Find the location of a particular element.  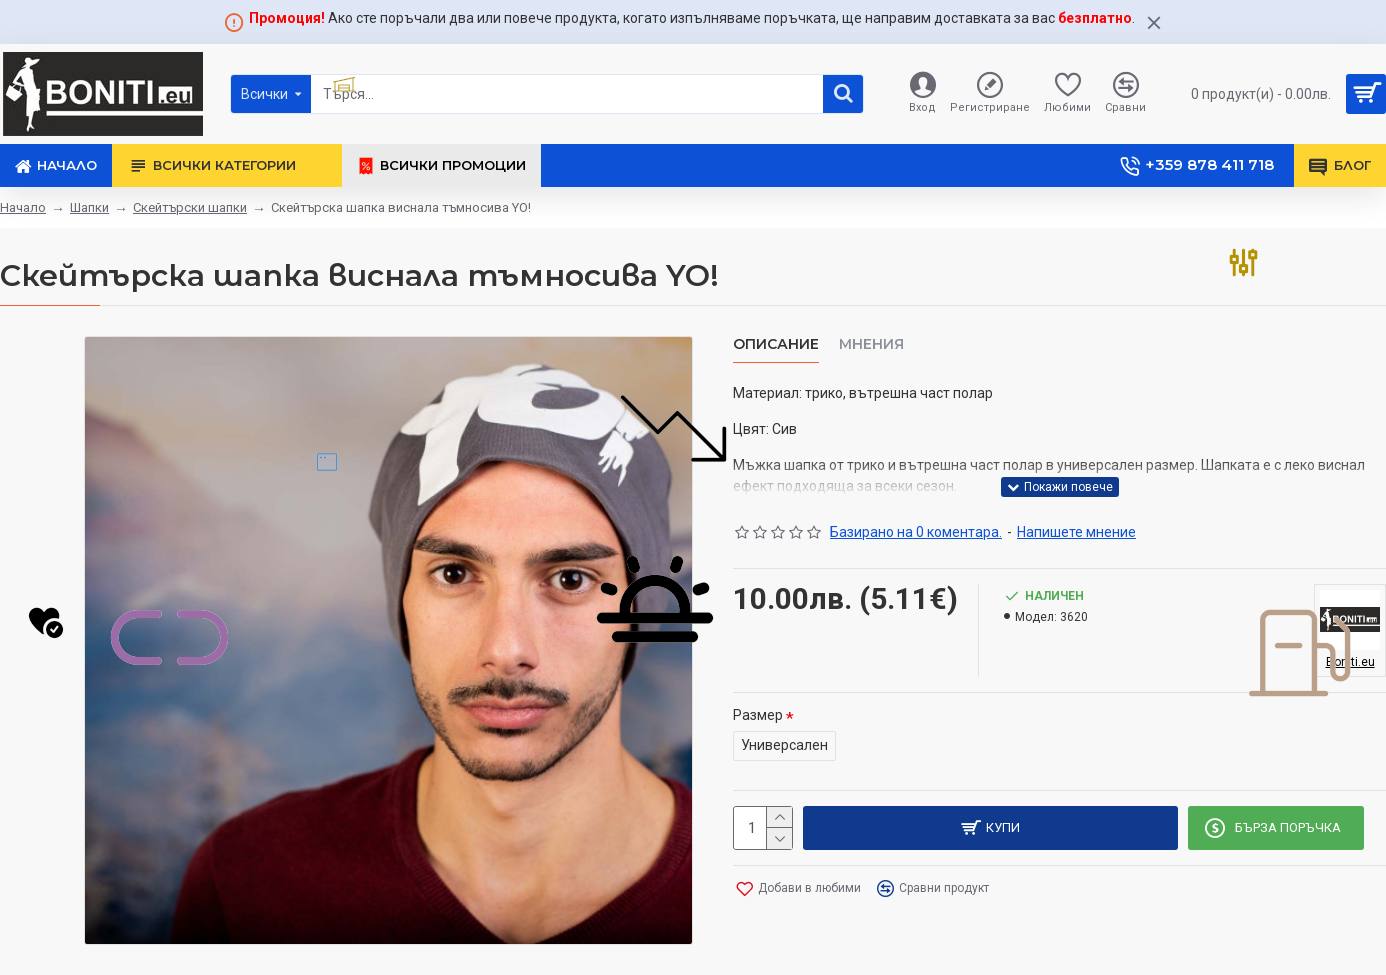

open a new application window is located at coordinates (327, 462).